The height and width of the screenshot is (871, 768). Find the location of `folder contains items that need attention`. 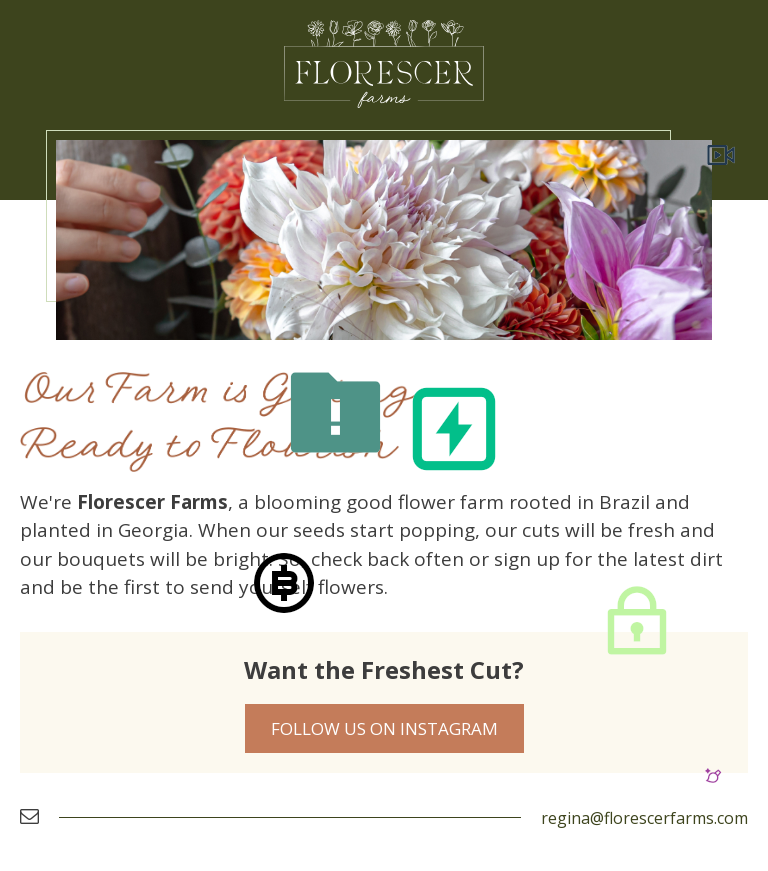

folder contains items that need attention is located at coordinates (335, 412).